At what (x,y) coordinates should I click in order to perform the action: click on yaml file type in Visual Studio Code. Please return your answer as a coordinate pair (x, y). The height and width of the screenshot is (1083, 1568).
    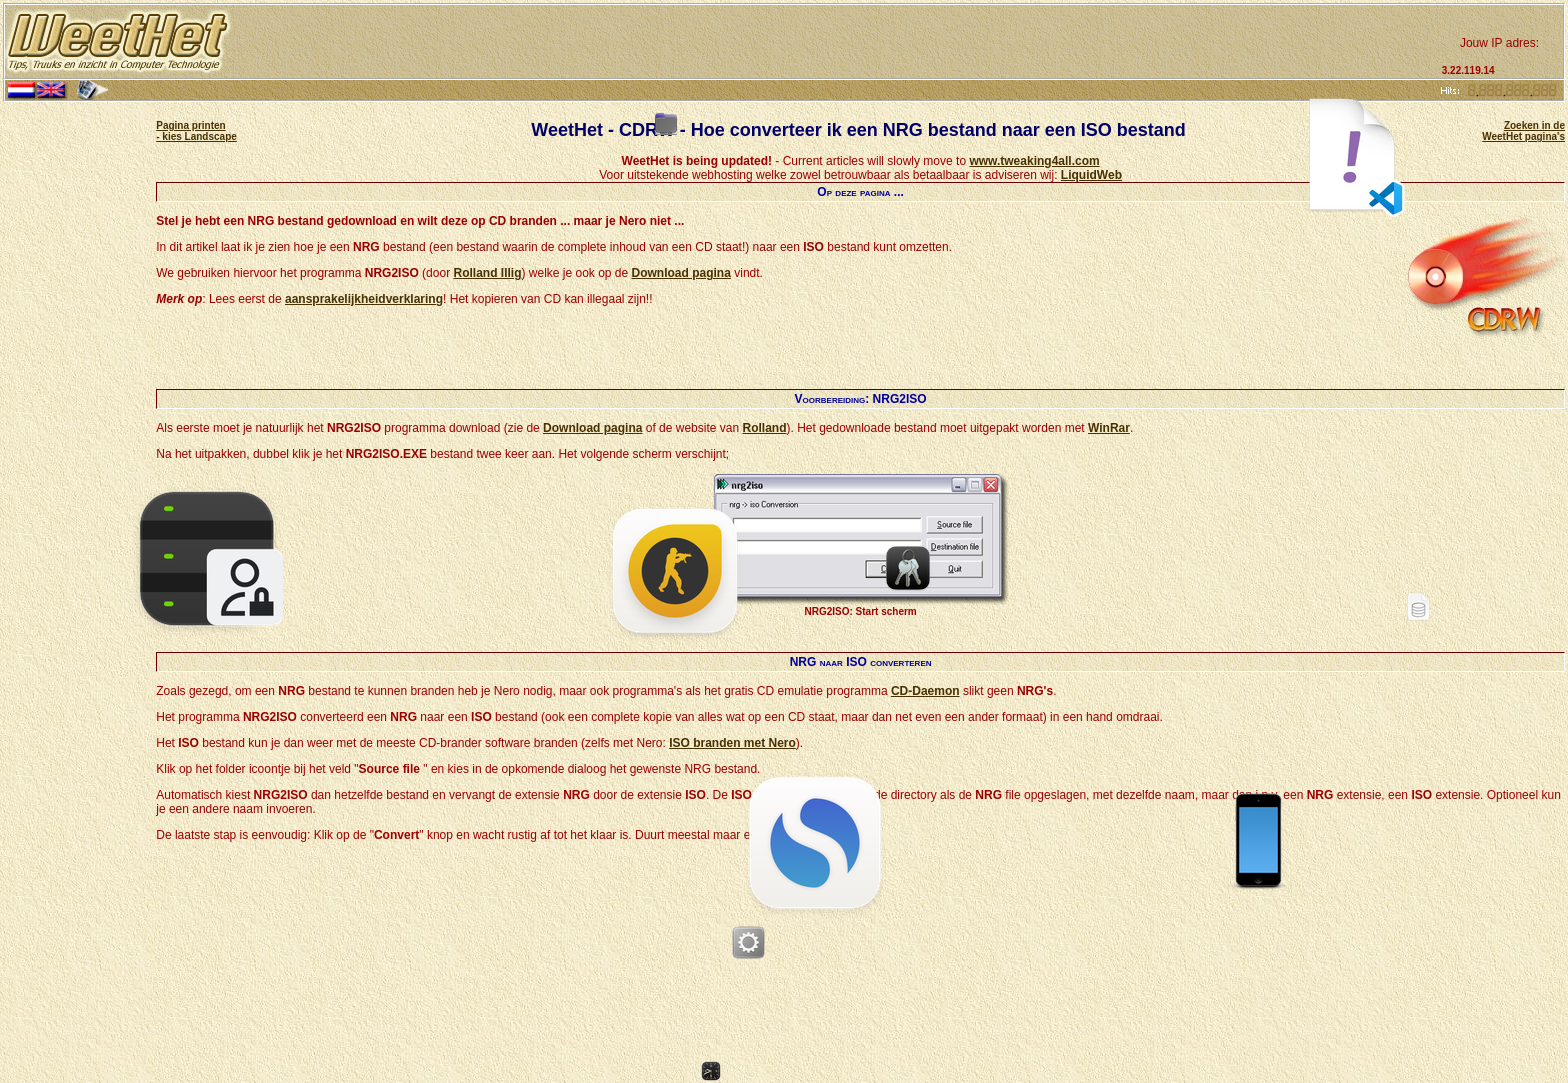
    Looking at the image, I should click on (1352, 157).